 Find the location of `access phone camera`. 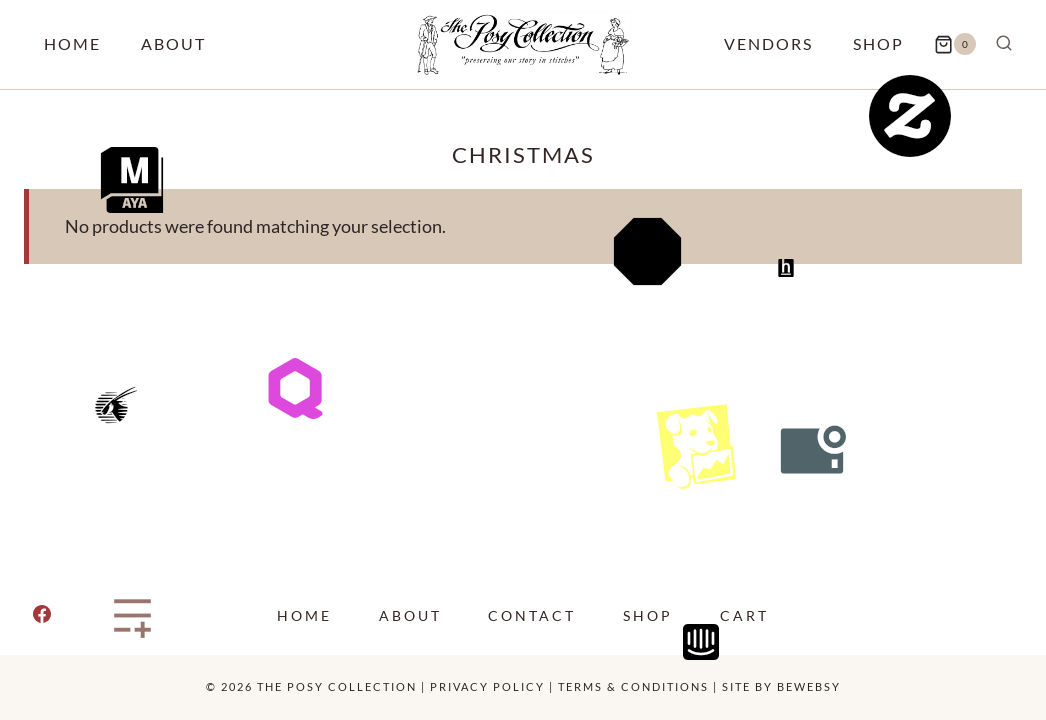

access phone camera is located at coordinates (812, 451).